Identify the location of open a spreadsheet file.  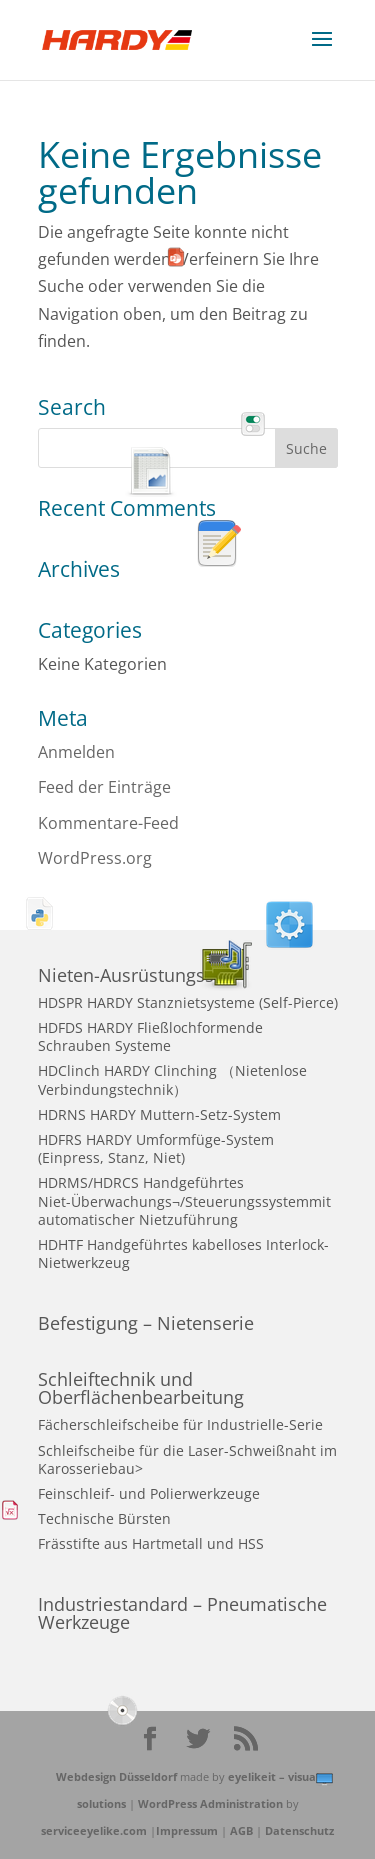
(151, 470).